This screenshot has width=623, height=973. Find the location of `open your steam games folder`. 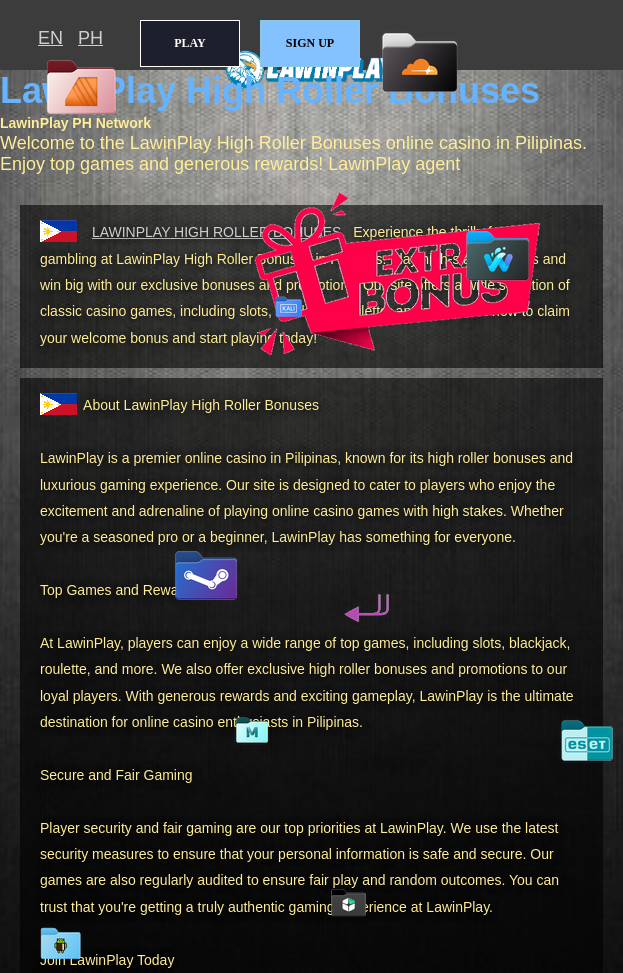

open your steam games folder is located at coordinates (206, 577).